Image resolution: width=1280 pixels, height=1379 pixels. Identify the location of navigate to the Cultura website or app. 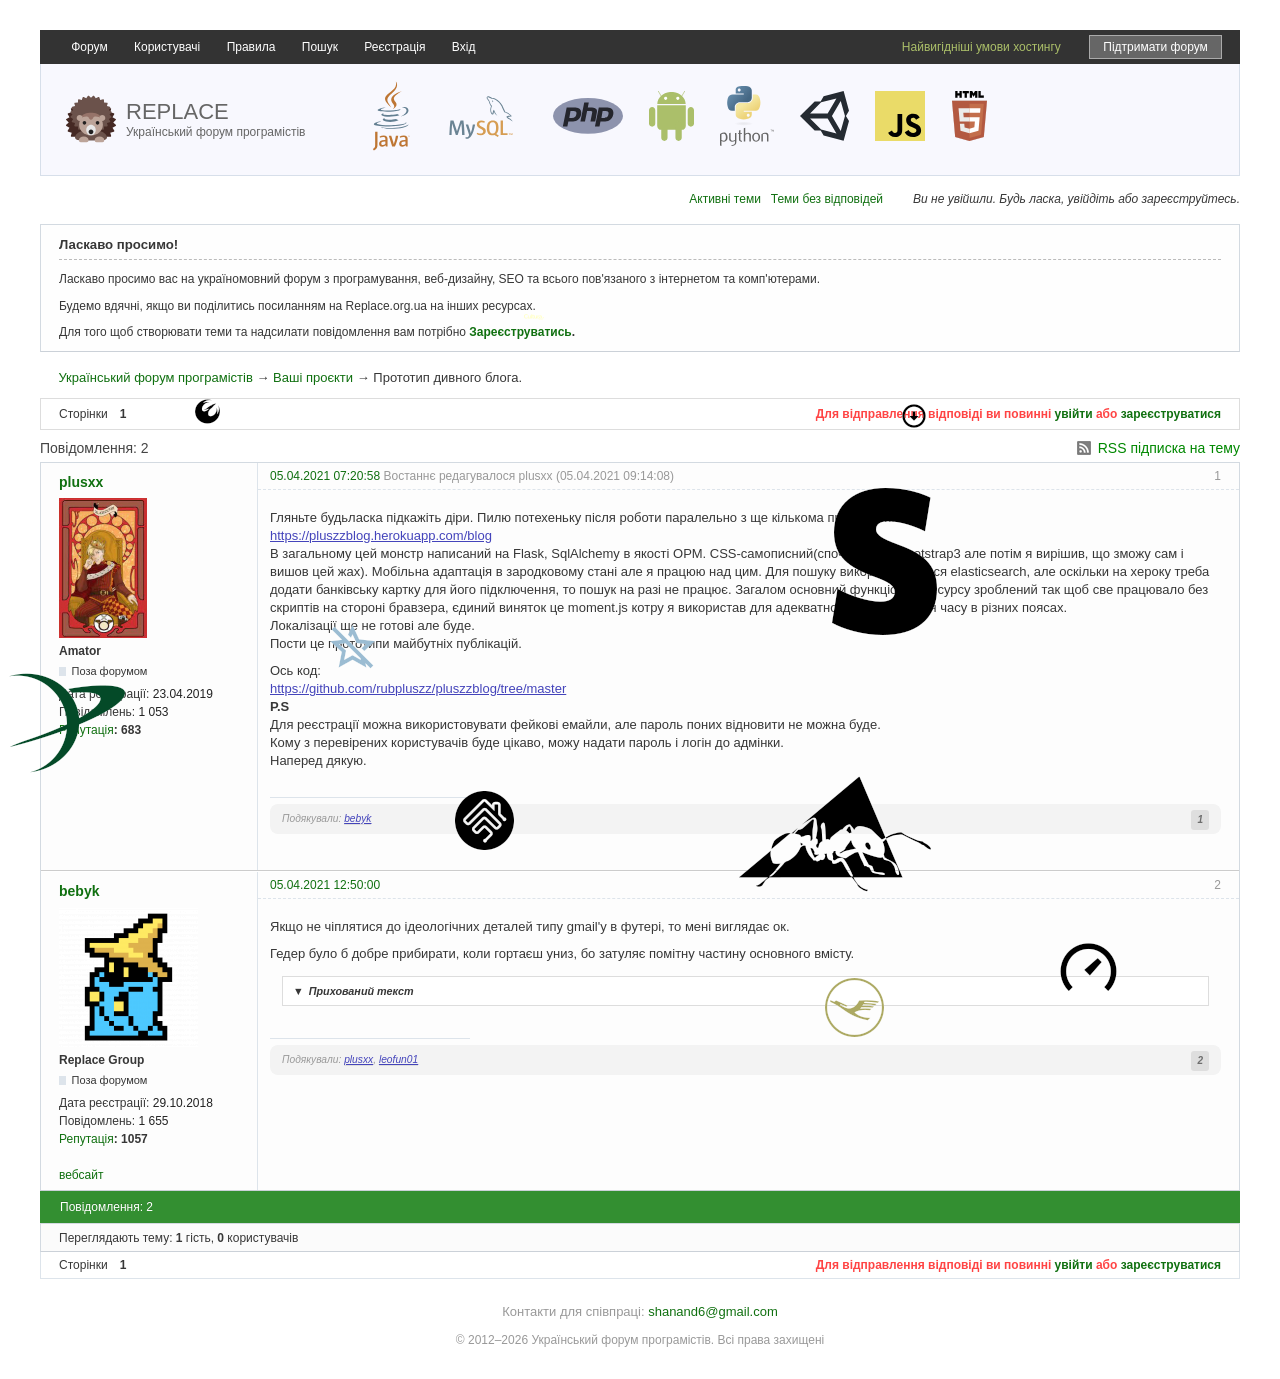
(534, 317).